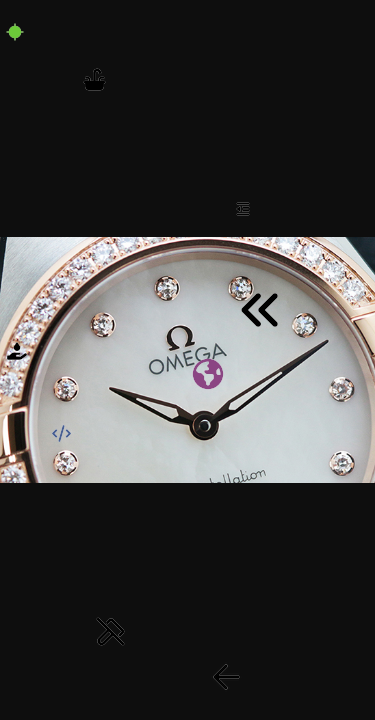 This screenshot has width=375, height=720. Describe the element at coordinates (208, 374) in the screenshot. I see `switch to global or worldwide view` at that location.